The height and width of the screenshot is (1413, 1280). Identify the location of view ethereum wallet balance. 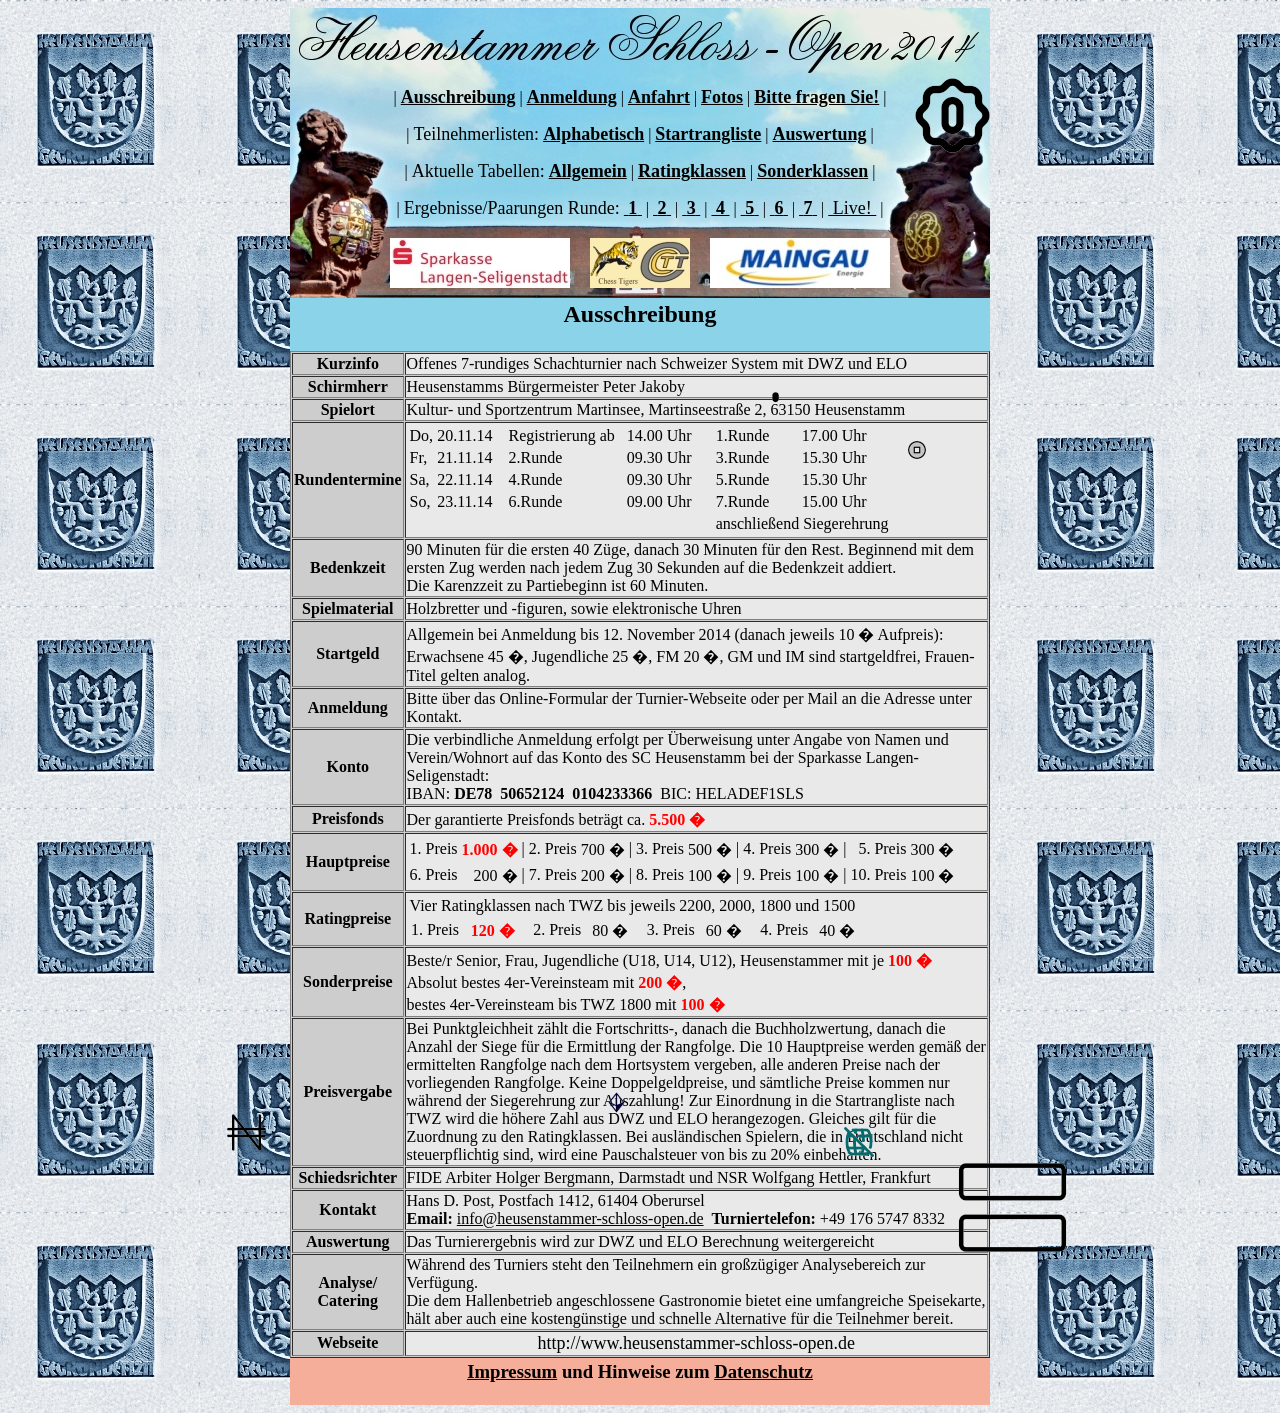
(616, 1102).